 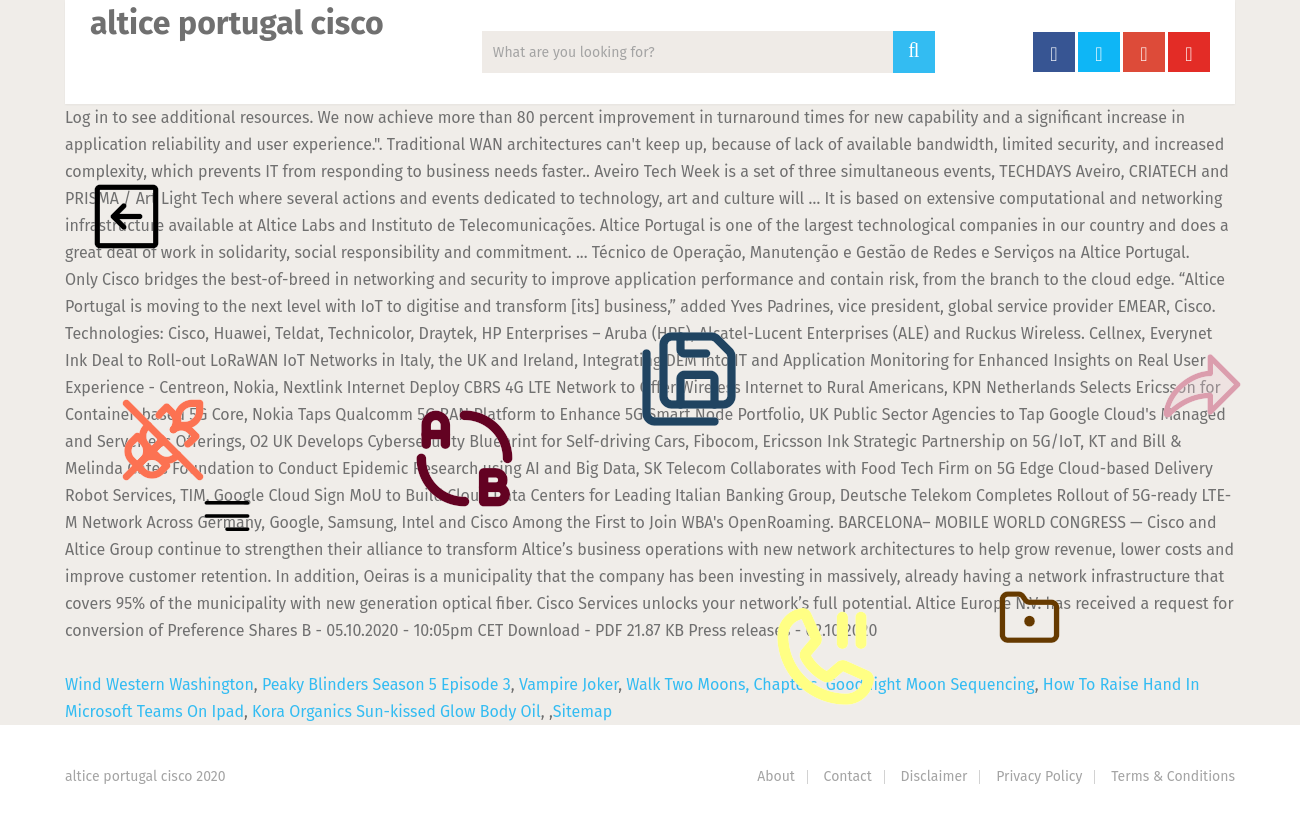 What do you see at coordinates (827, 654) in the screenshot?
I see `put current call on hold` at bounding box center [827, 654].